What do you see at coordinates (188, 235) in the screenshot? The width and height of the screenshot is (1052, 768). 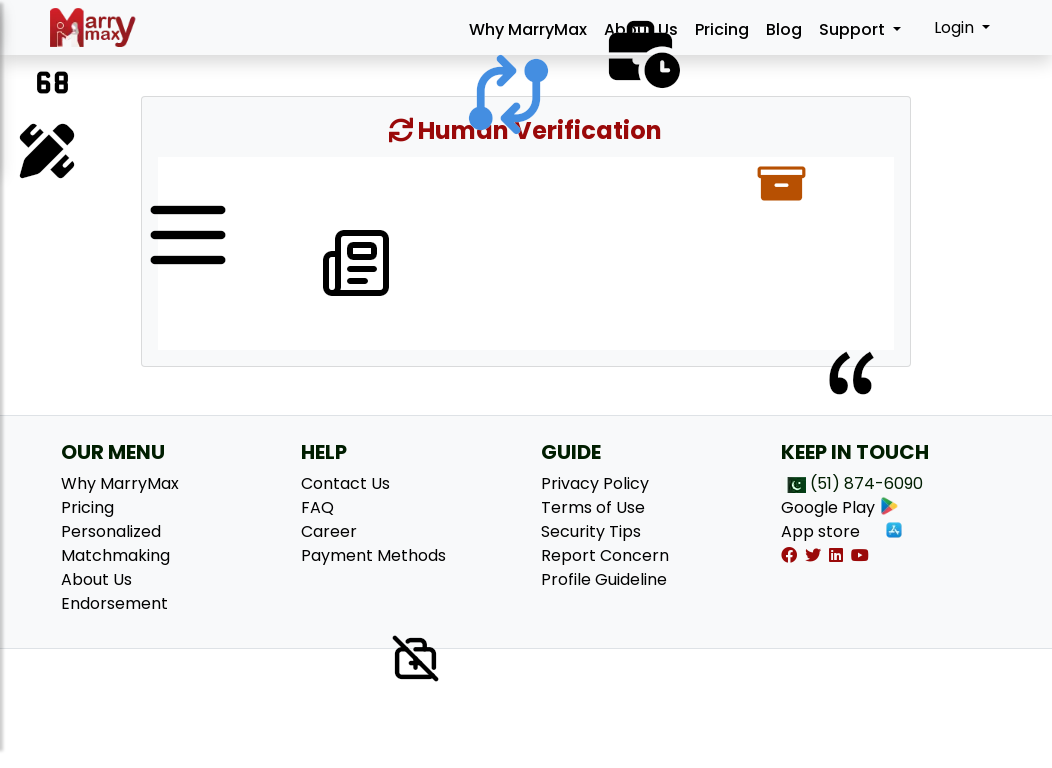 I see `open navigation menu` at bounding box center [188, 235].